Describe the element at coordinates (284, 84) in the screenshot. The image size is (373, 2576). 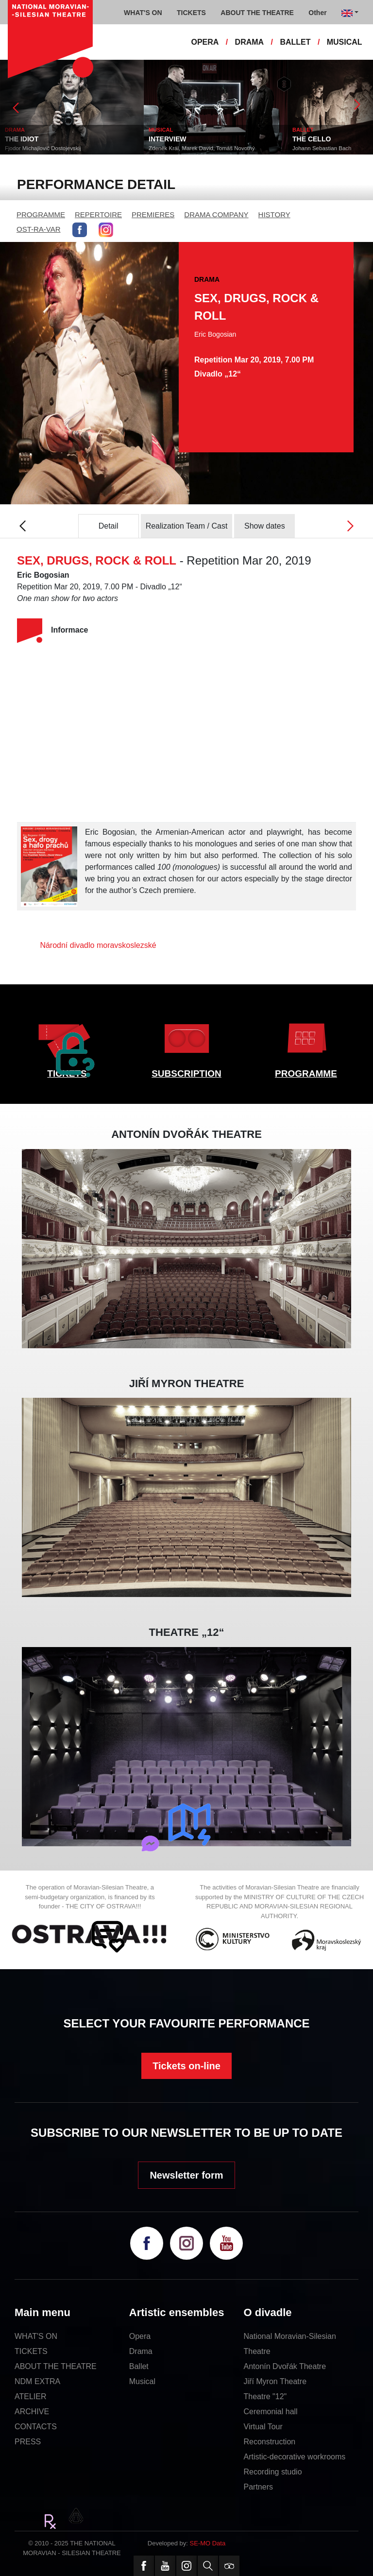
I see `indicates step 8 in a multi-step process` at that location.